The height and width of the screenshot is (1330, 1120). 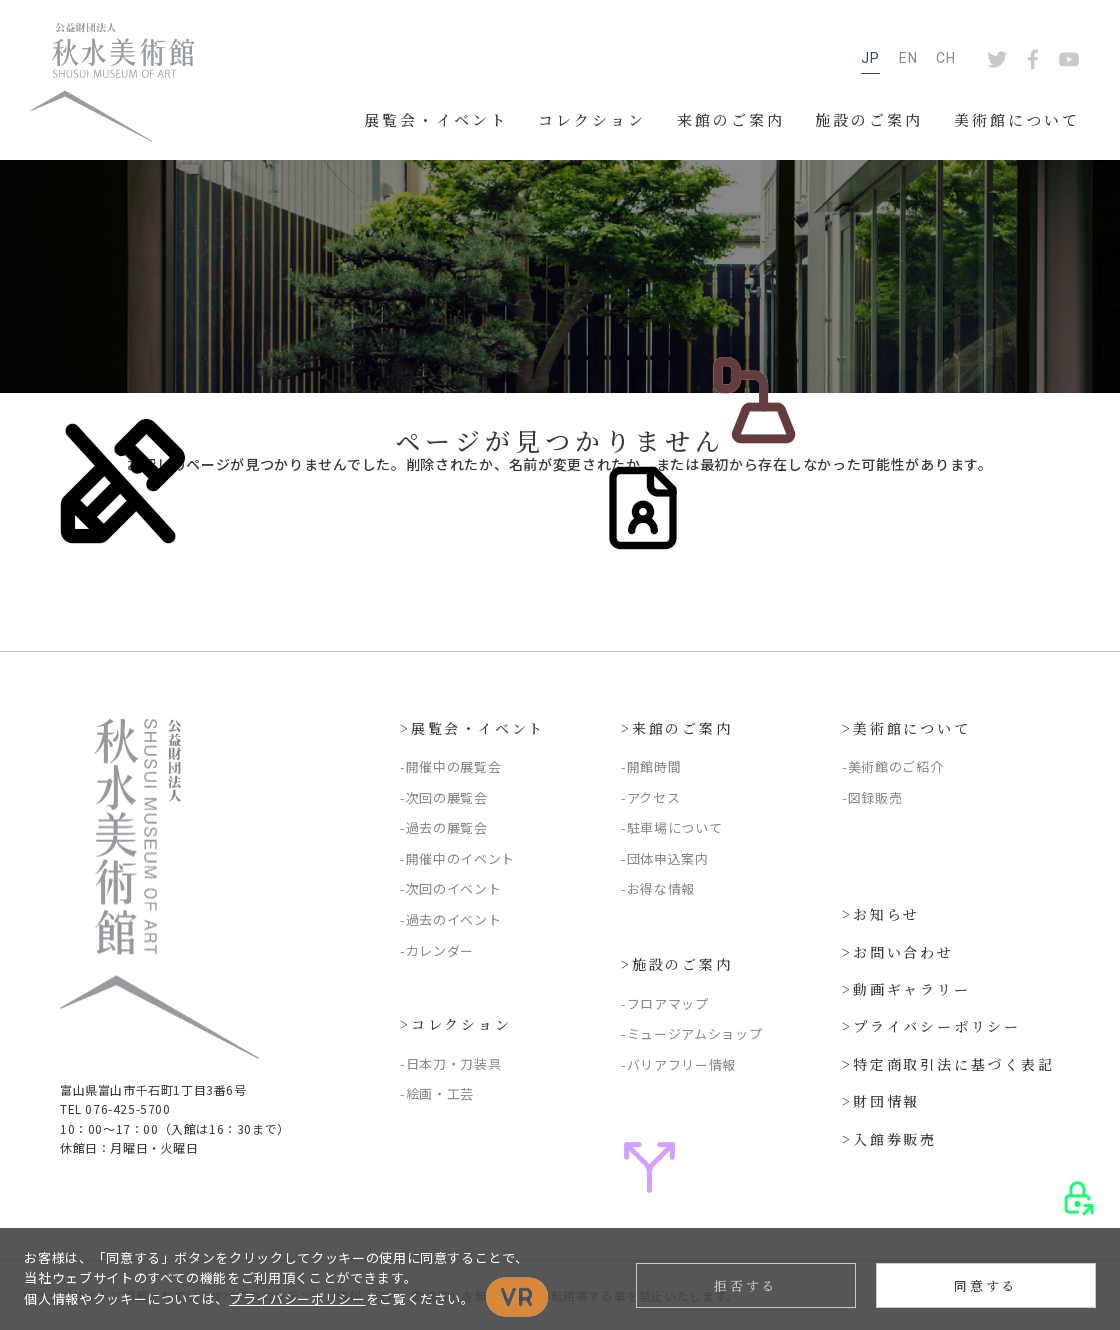 What do you see at coordinates (643, 508) in the screenshot?
I see `view user profile document` at bounding box center [643, 508].